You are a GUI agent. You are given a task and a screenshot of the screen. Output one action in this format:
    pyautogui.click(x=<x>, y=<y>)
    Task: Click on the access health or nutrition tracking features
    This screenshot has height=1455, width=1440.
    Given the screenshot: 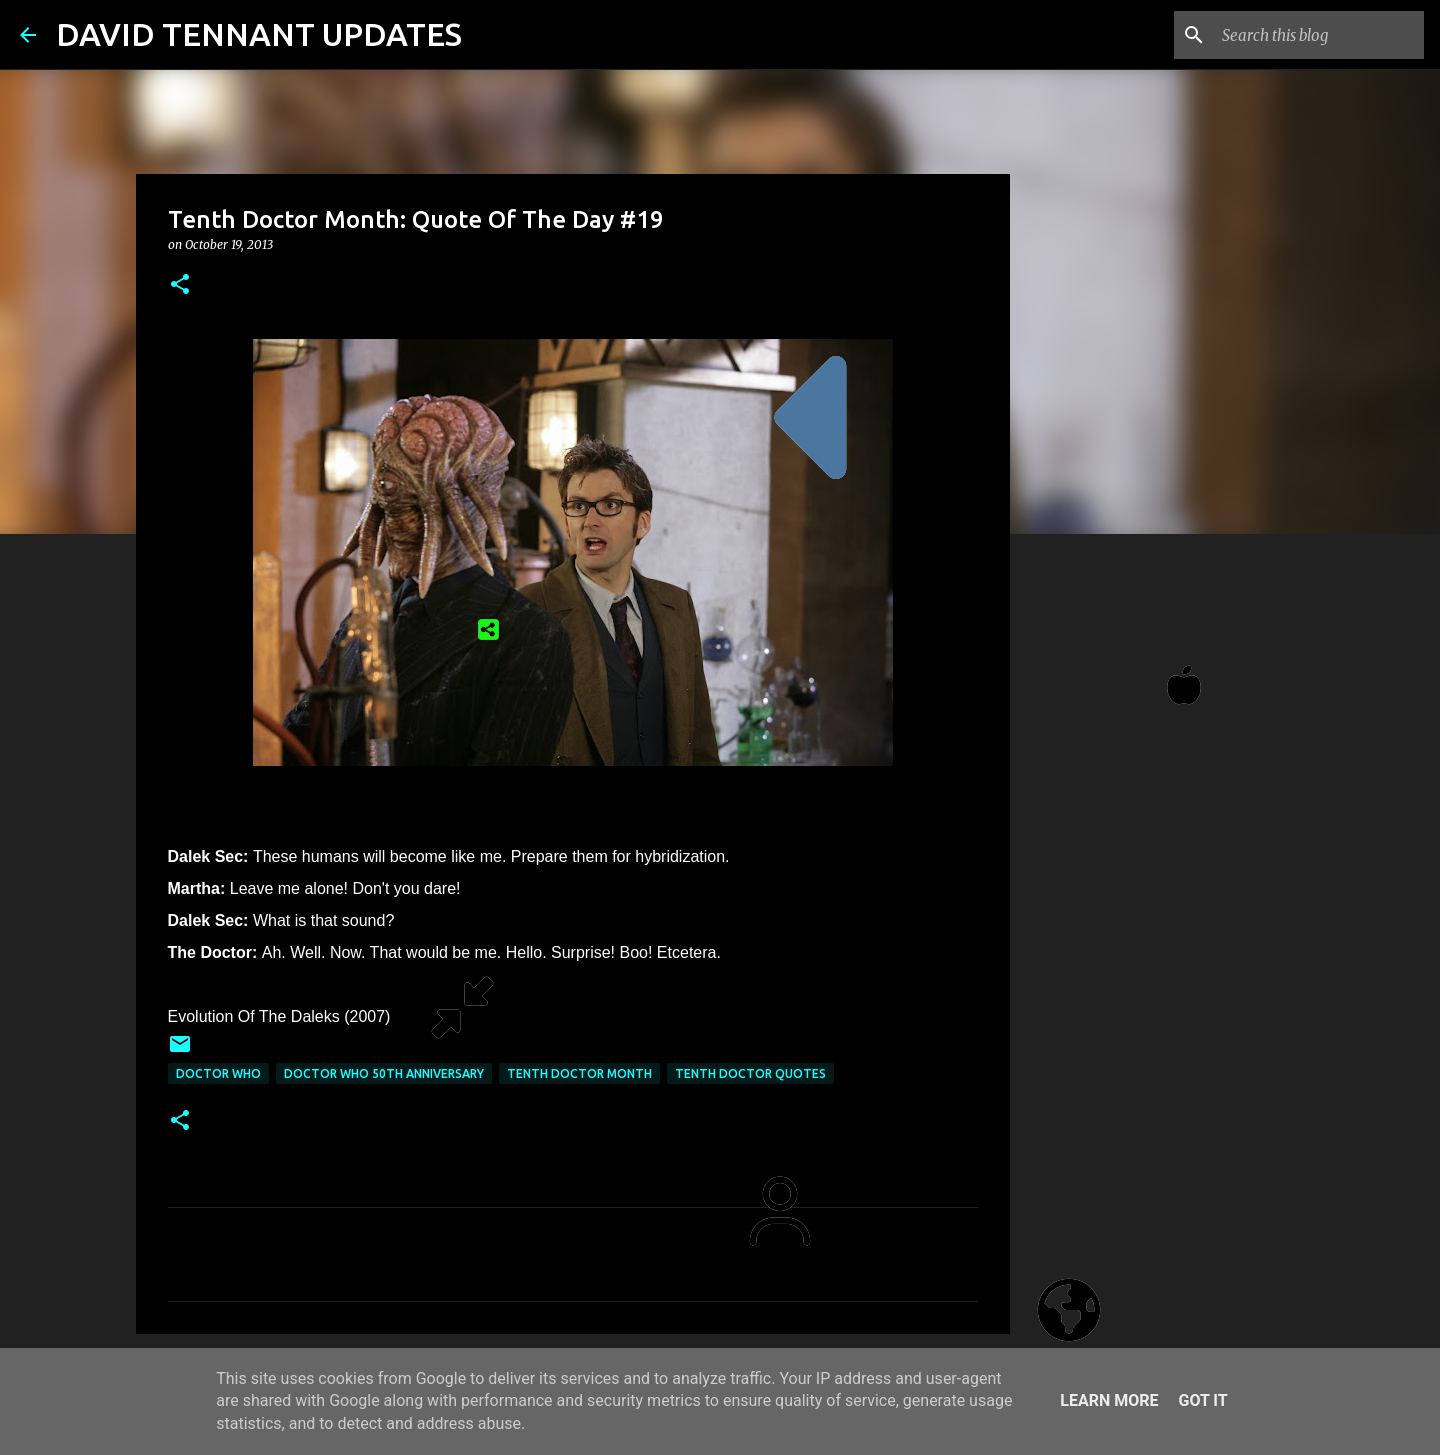 What is the action you would take?
    pyautogui.click(x=1184, y=685)
    